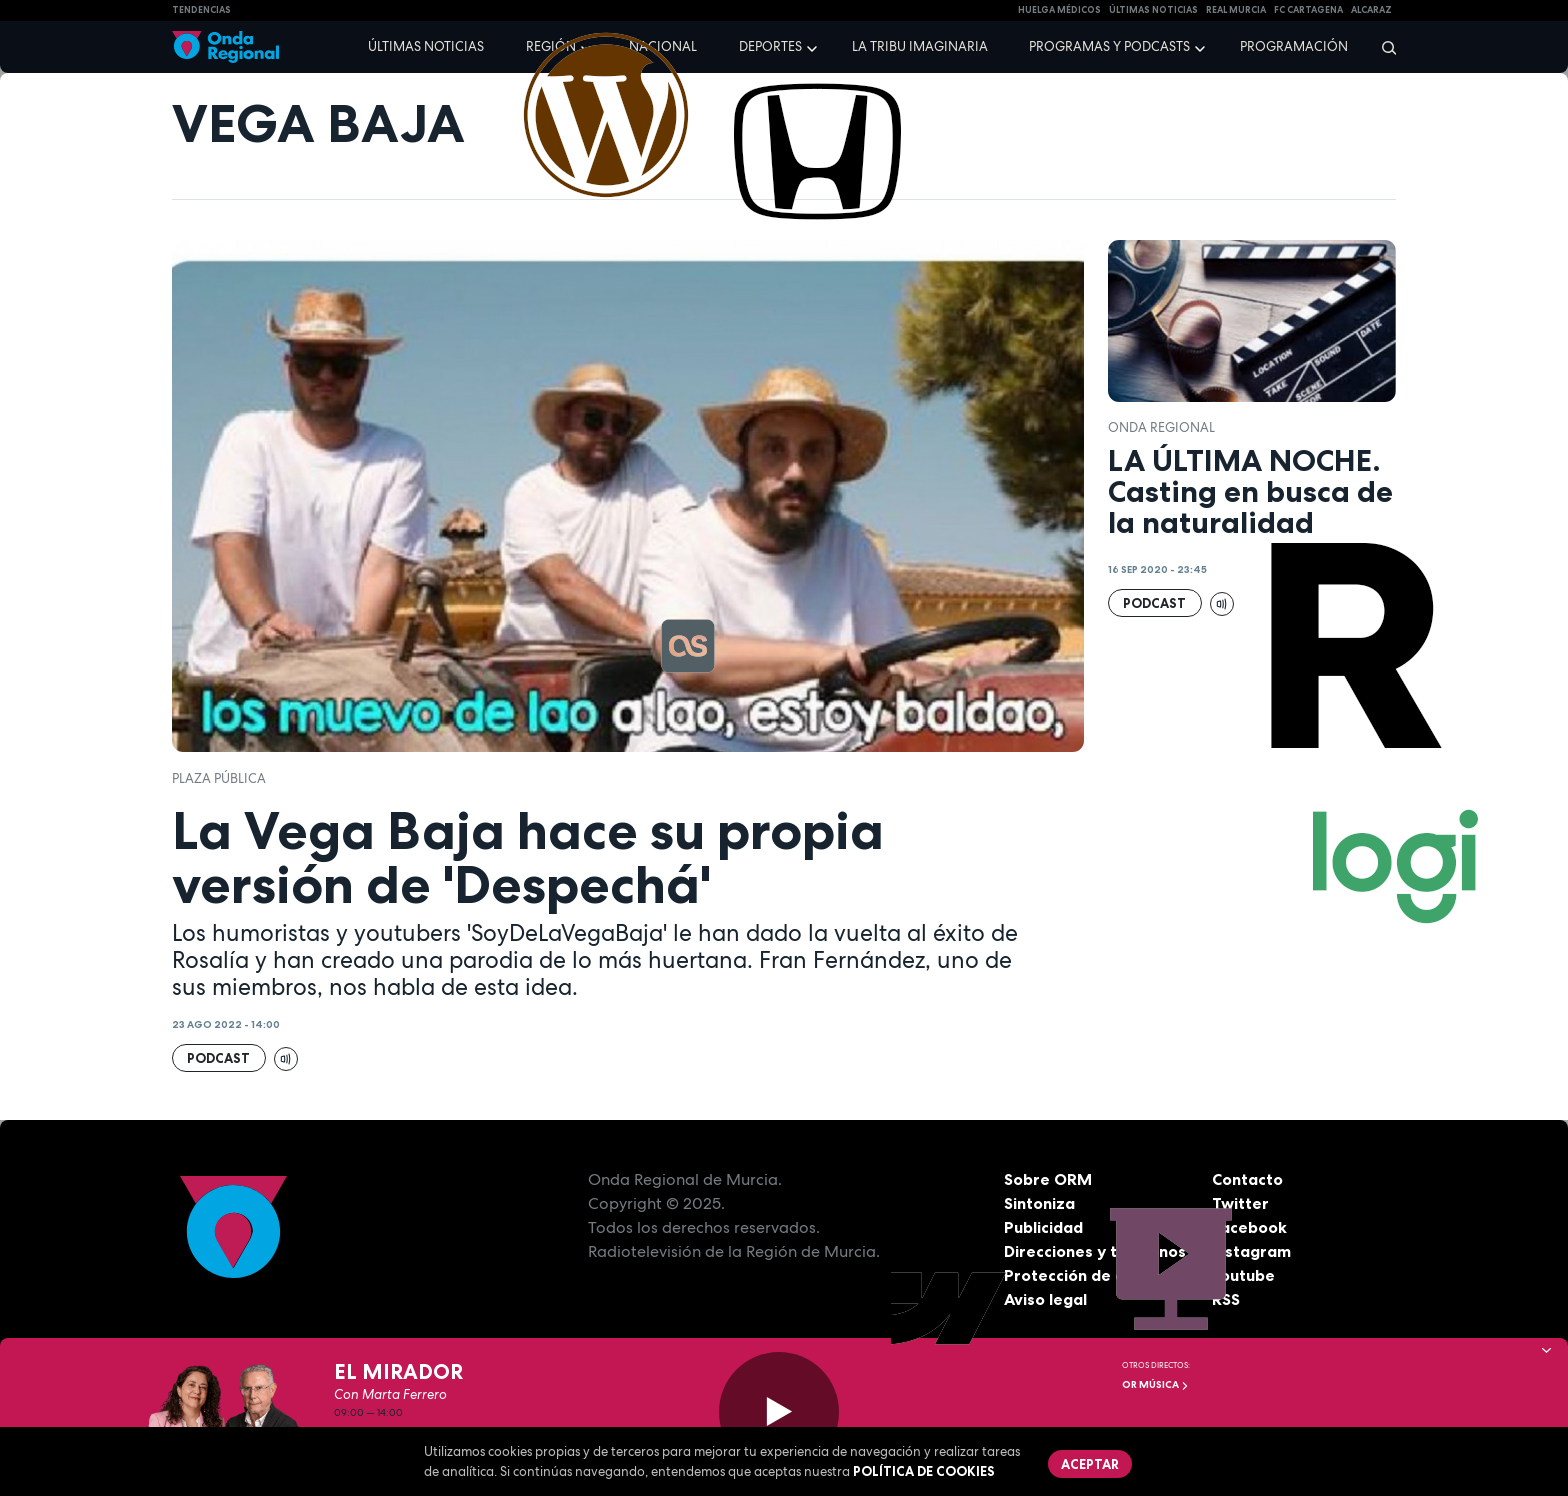 The height and width of the screenshot is (1496, 1568). Describe the element at coordinates (1171, 1269) in the screenshot. I see `start a presentation slideshow` at that location.